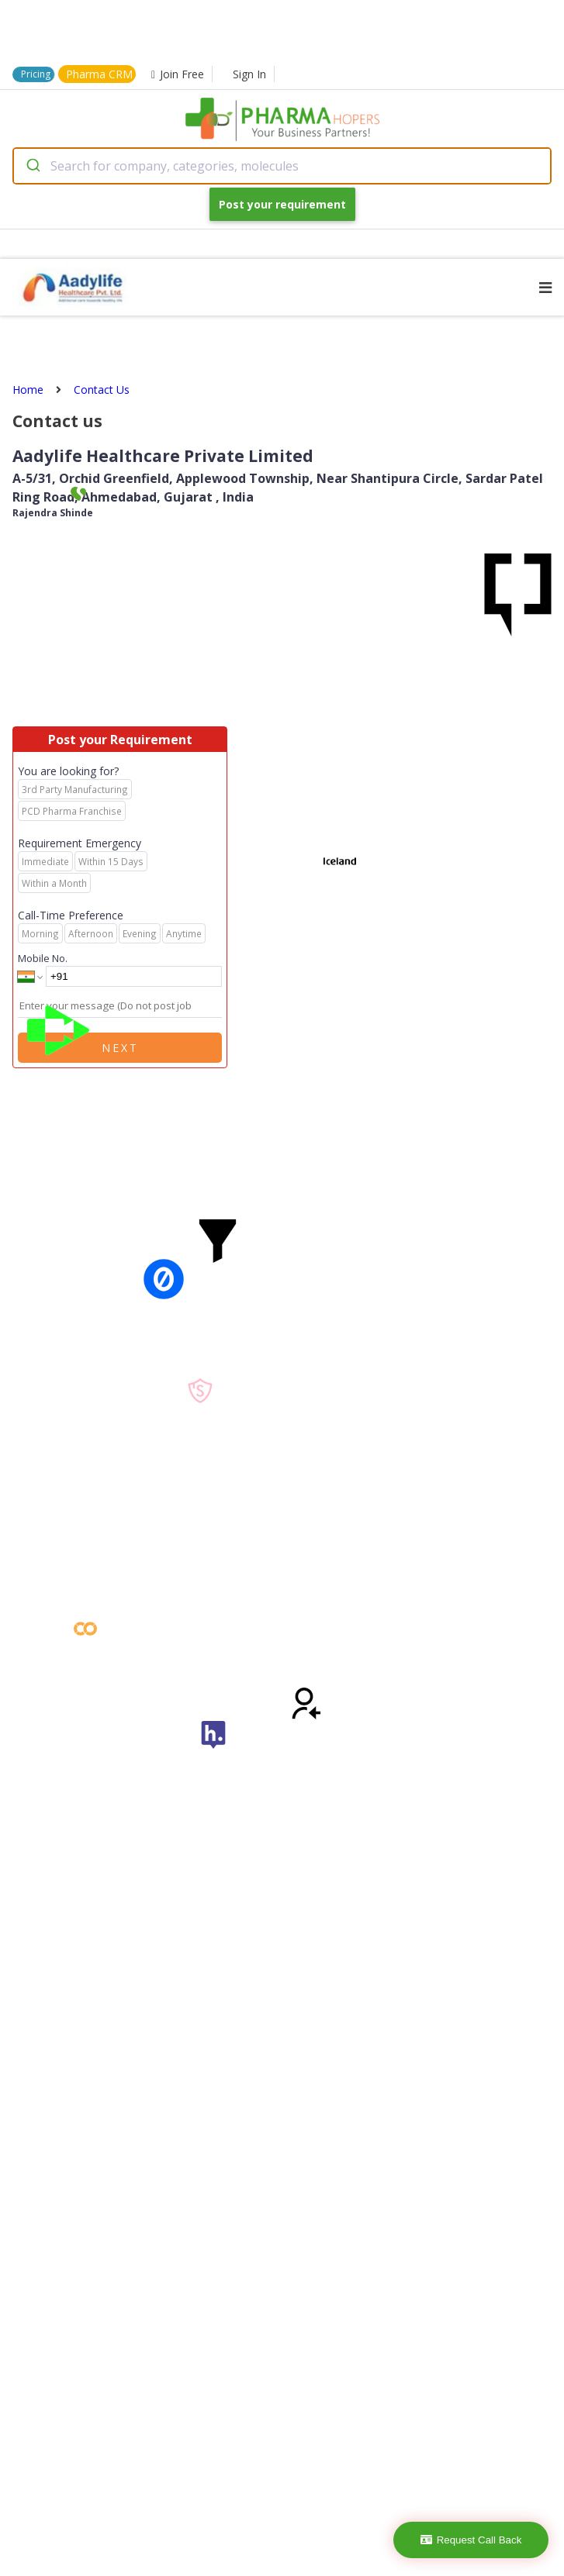  What do you see at coordinates (213, 1735) in the screenshot?
I see `open hypothesis annotation tool` at bounding box center [213, 1735].